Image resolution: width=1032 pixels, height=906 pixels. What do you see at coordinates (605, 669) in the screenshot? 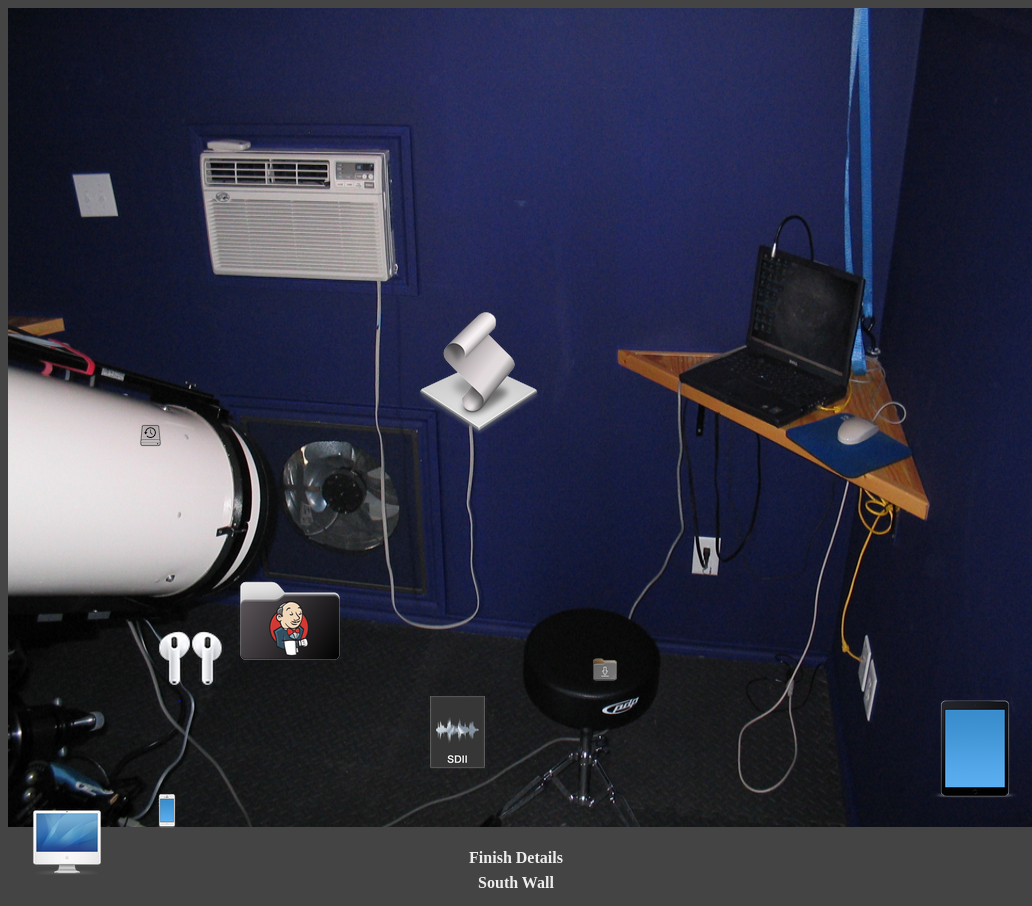
I see `access your downloads folder` at bounding box center [605, 669].